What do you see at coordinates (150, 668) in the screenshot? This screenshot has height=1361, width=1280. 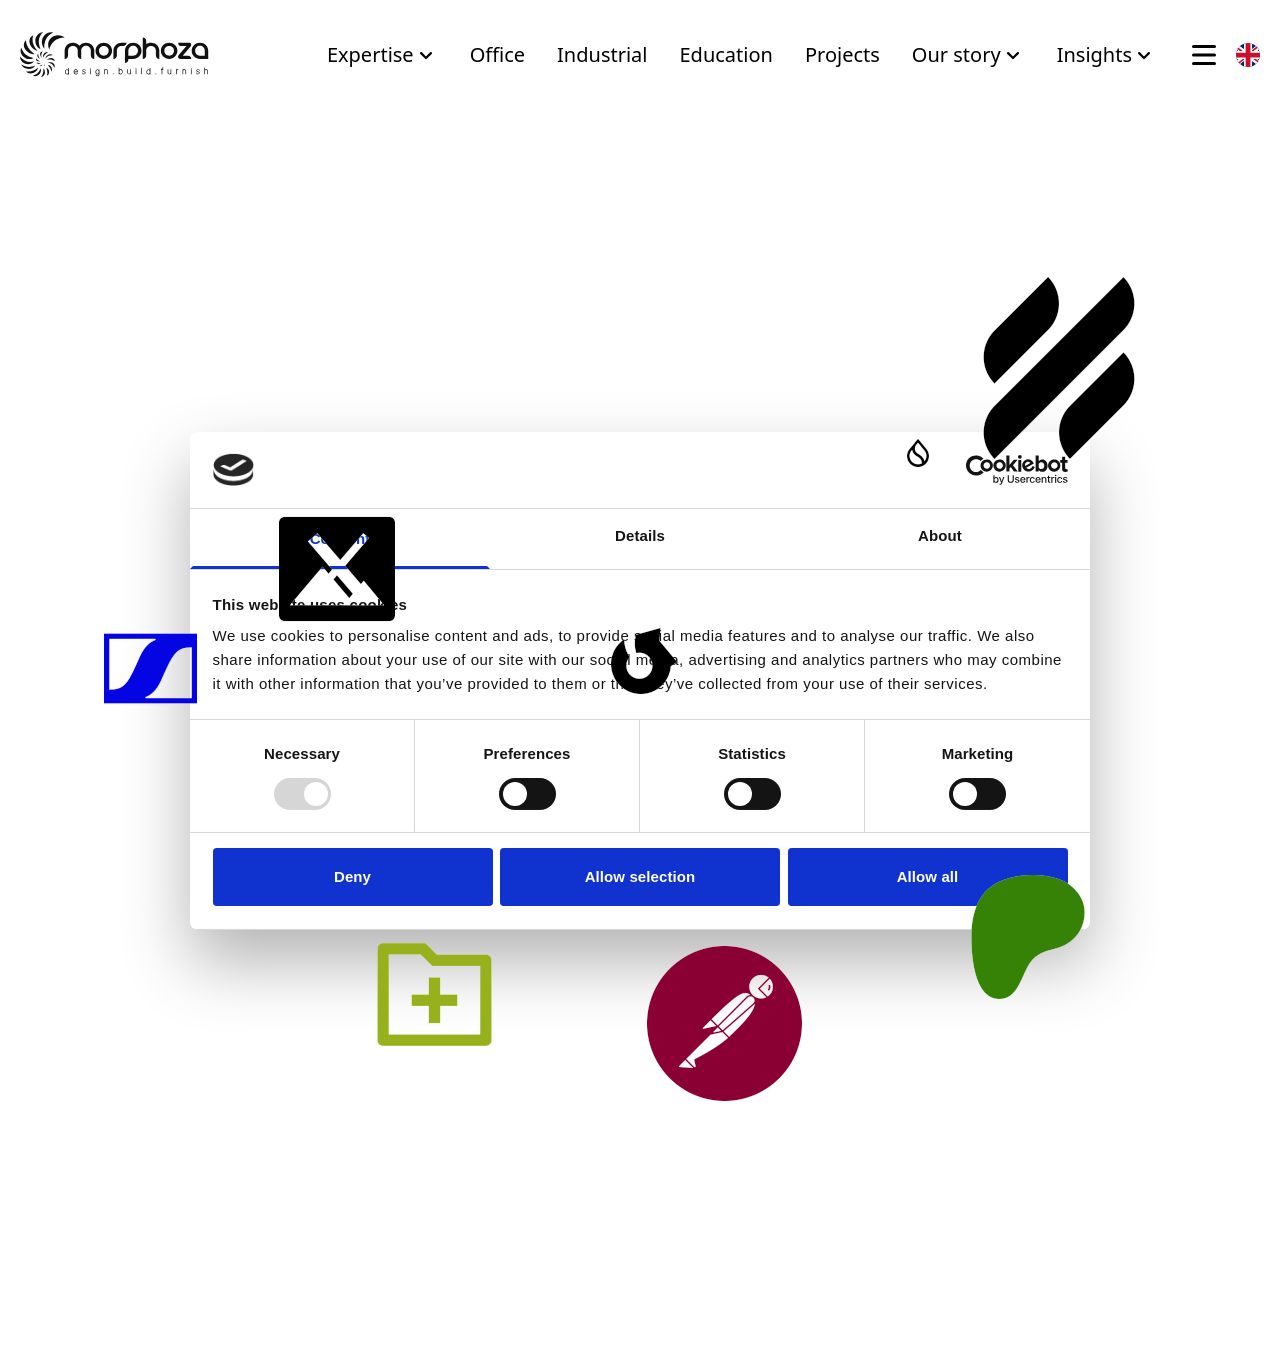 I see `visit the Sennheiser website or app` at bounding box center [150, 668].